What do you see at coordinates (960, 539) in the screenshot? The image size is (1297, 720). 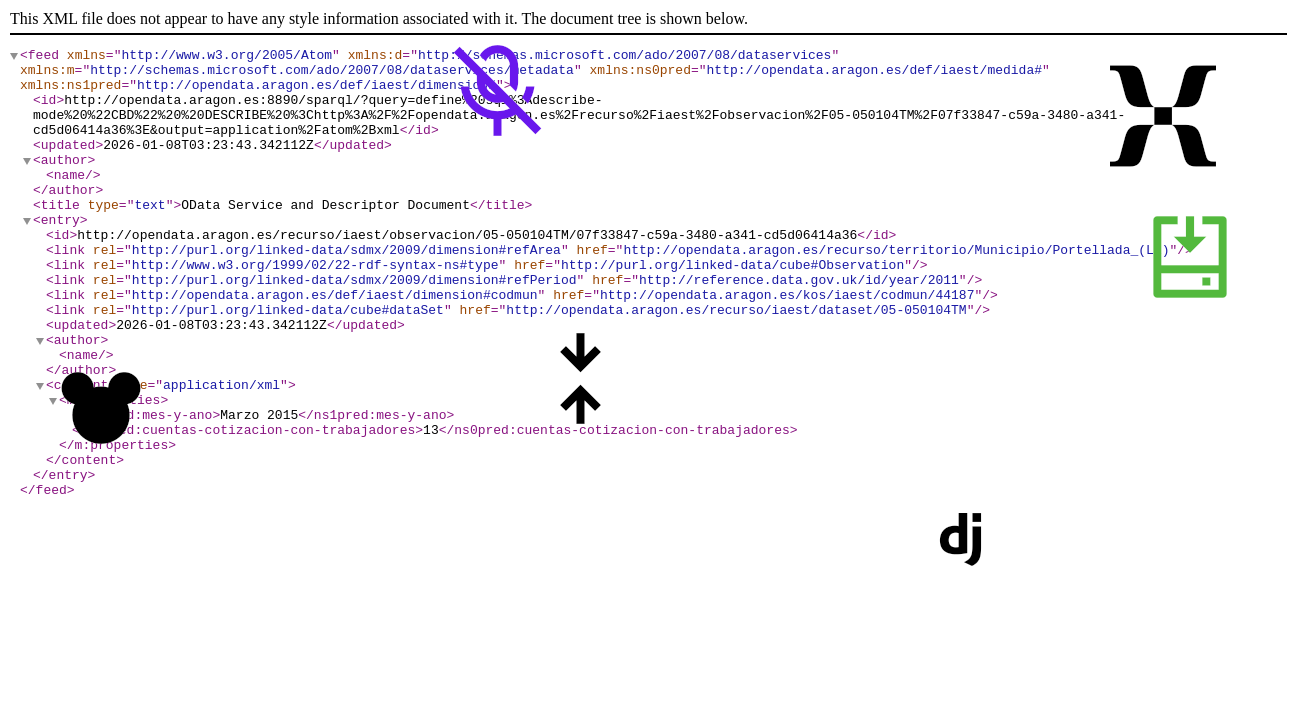 I see `Django web framework logo` at bounding box center [960, 539].